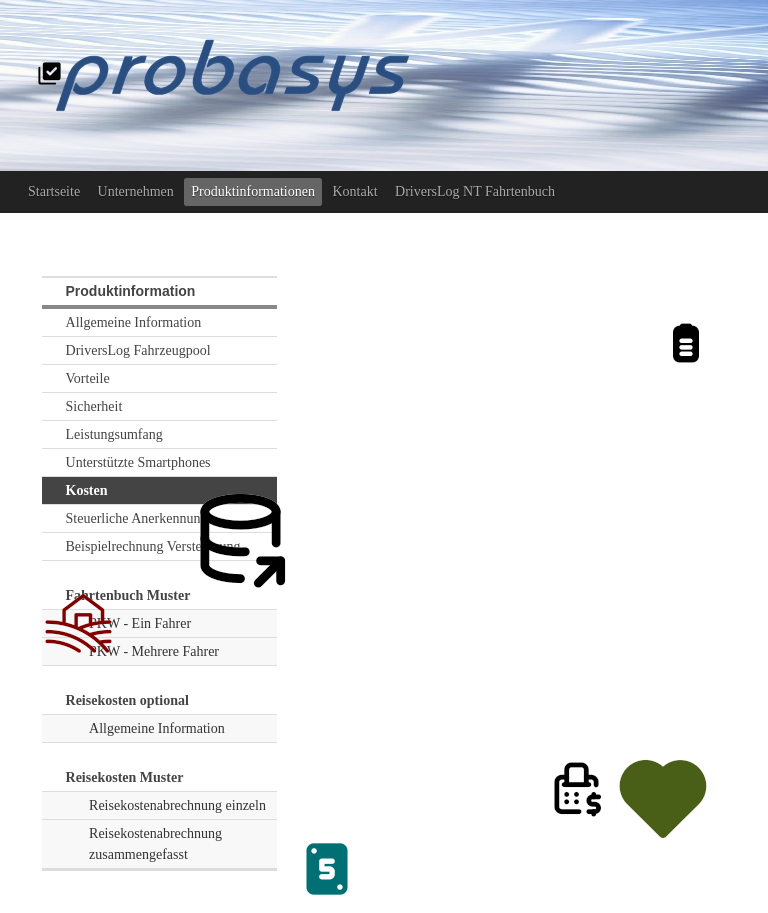 The width and height of the screenshot is (768, 913). I want to click on share database with others, so click(240, 538).